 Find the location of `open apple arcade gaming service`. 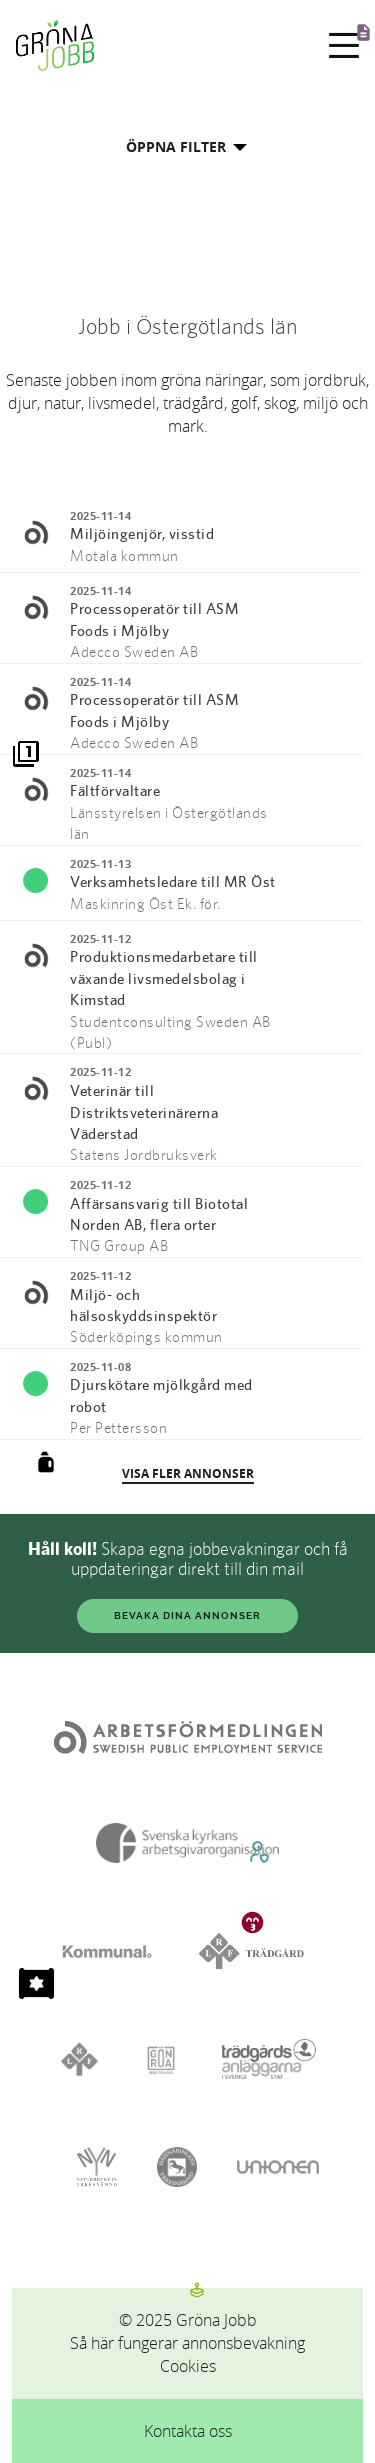

open apple arcade gaming service is located at coordinates (197, 2290).